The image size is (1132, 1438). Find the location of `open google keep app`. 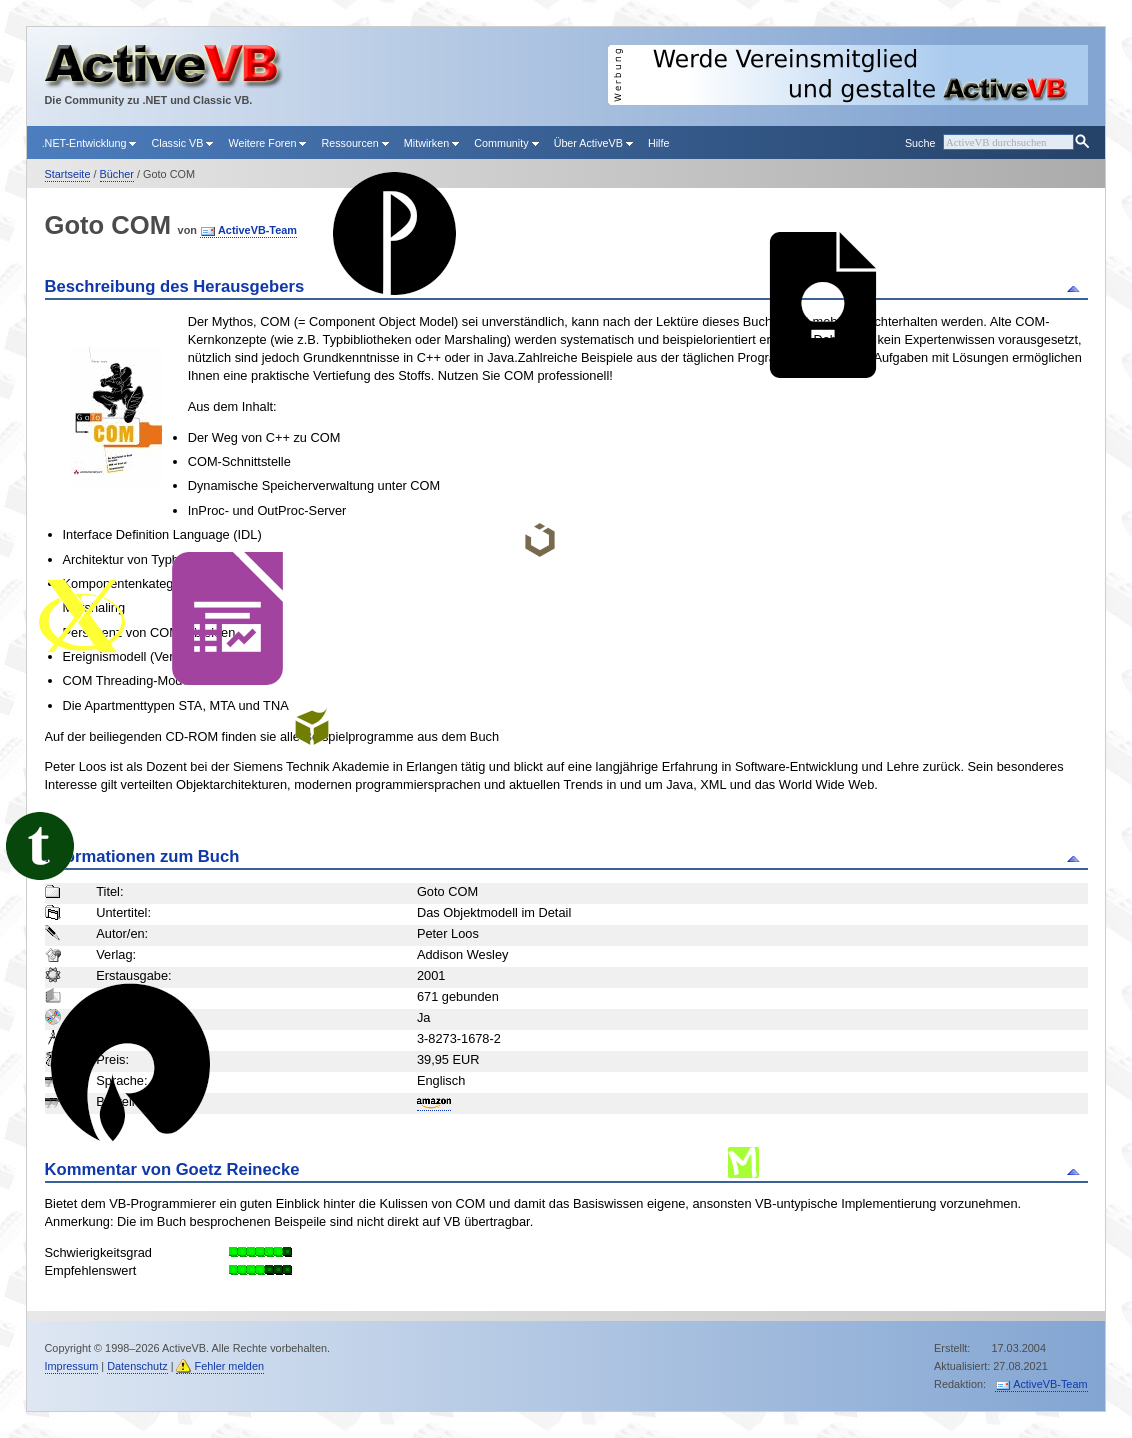

open google keep app is located at coordinates (823, 305).